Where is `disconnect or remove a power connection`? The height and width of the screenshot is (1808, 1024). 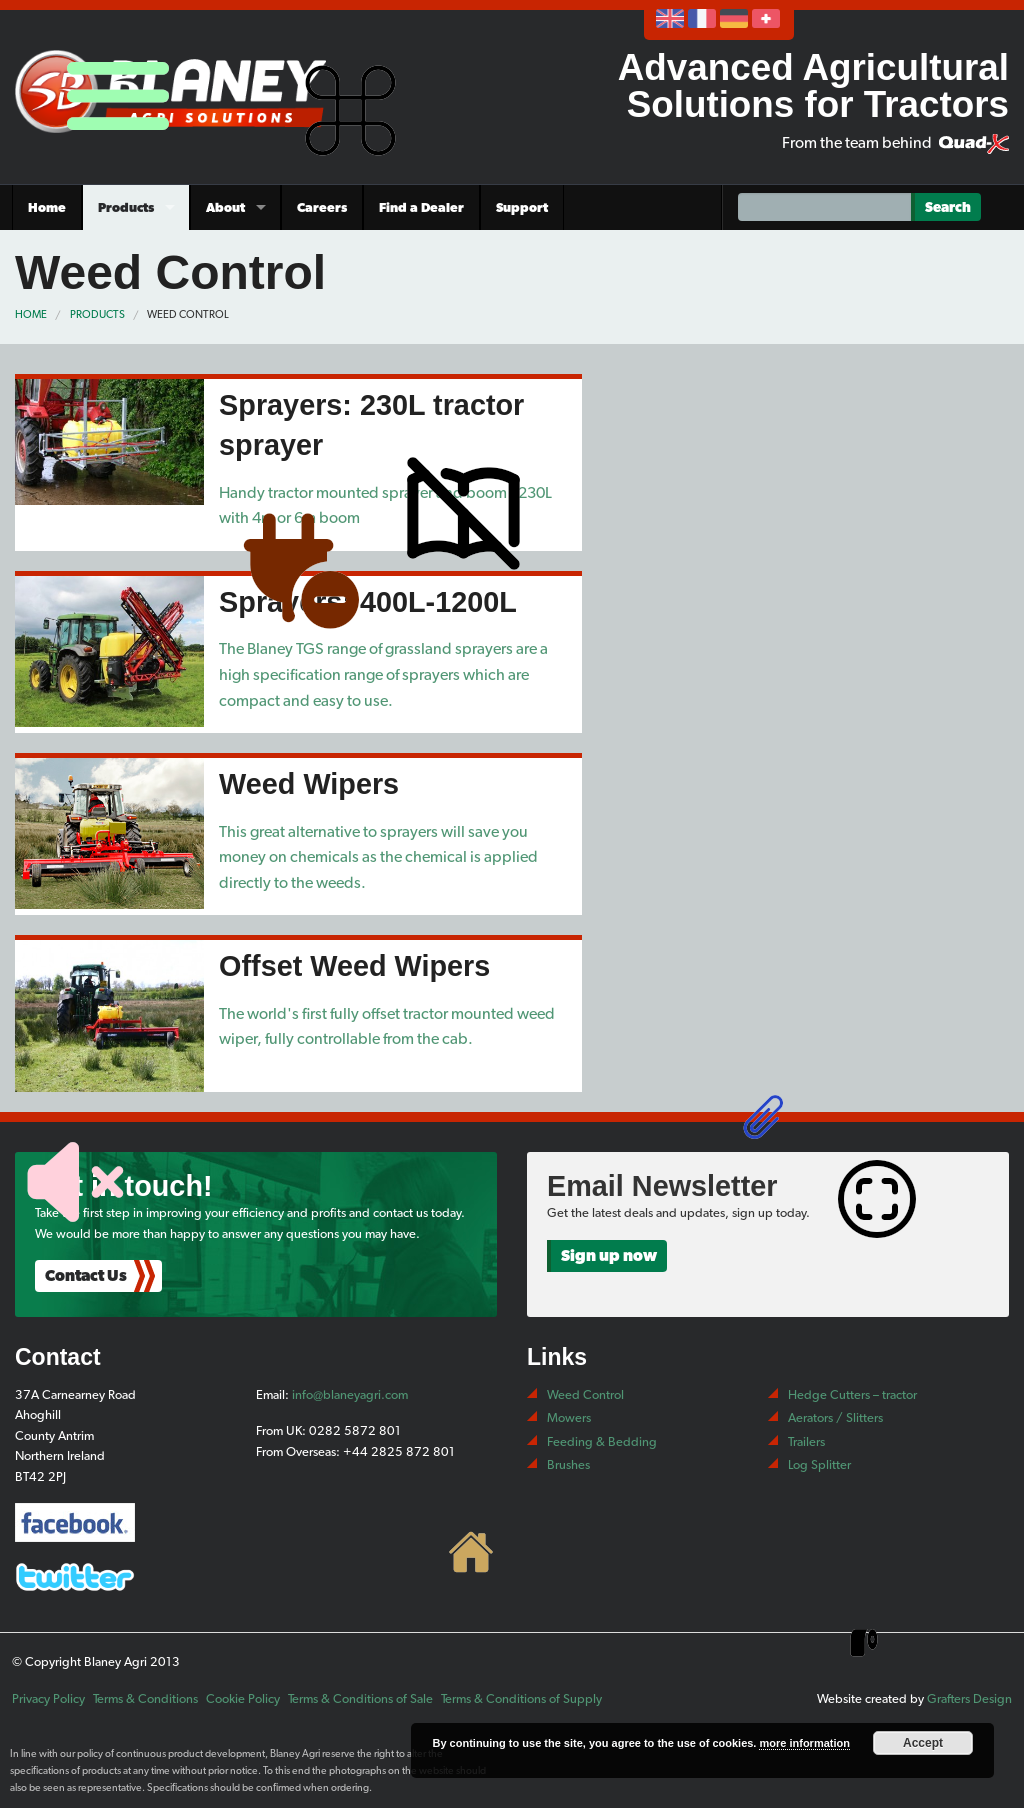
disconnect or remove a power connection is located at coordinates (295, 571).